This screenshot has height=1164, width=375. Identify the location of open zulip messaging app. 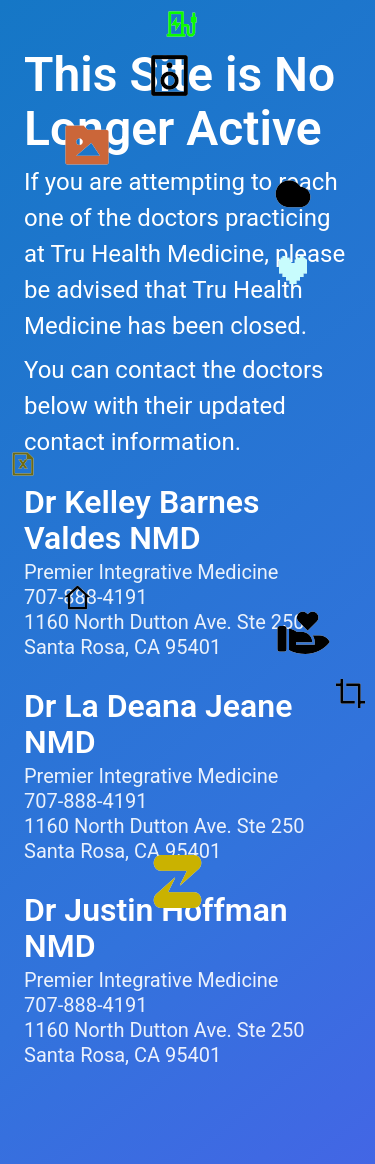
(177, 881).